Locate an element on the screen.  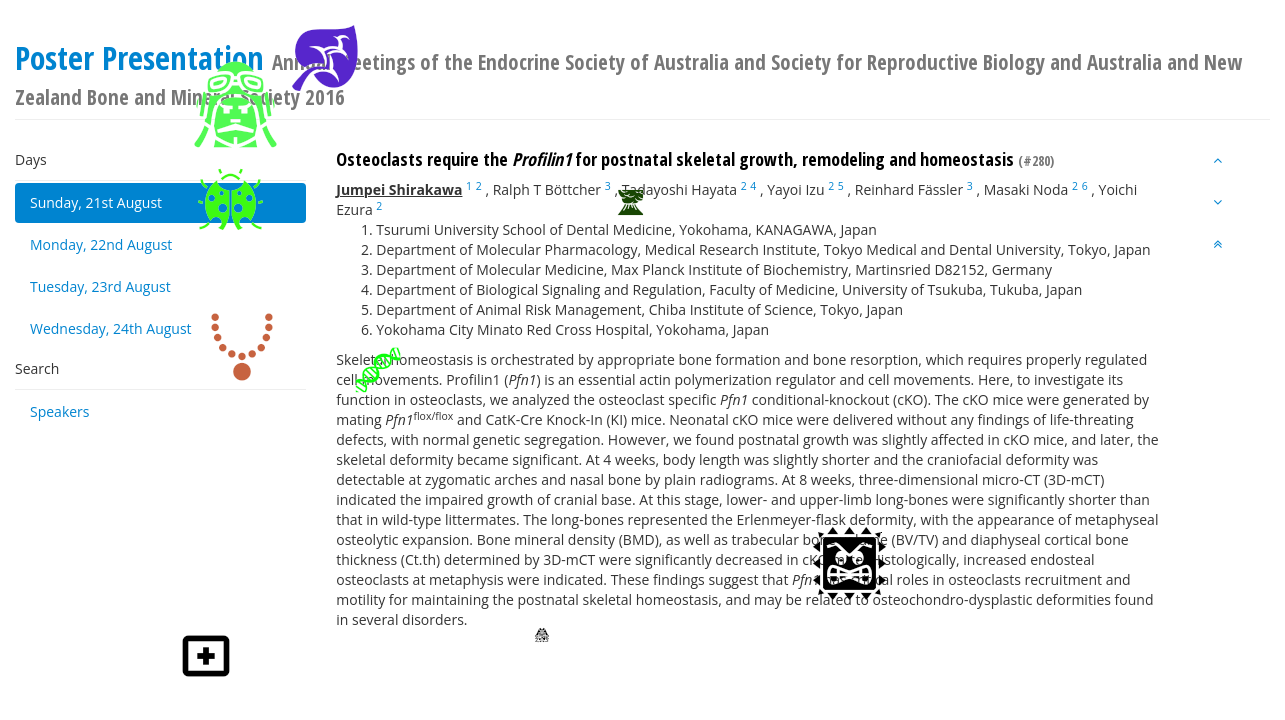
access health or medical supplies is located at coordinates (206, 656).